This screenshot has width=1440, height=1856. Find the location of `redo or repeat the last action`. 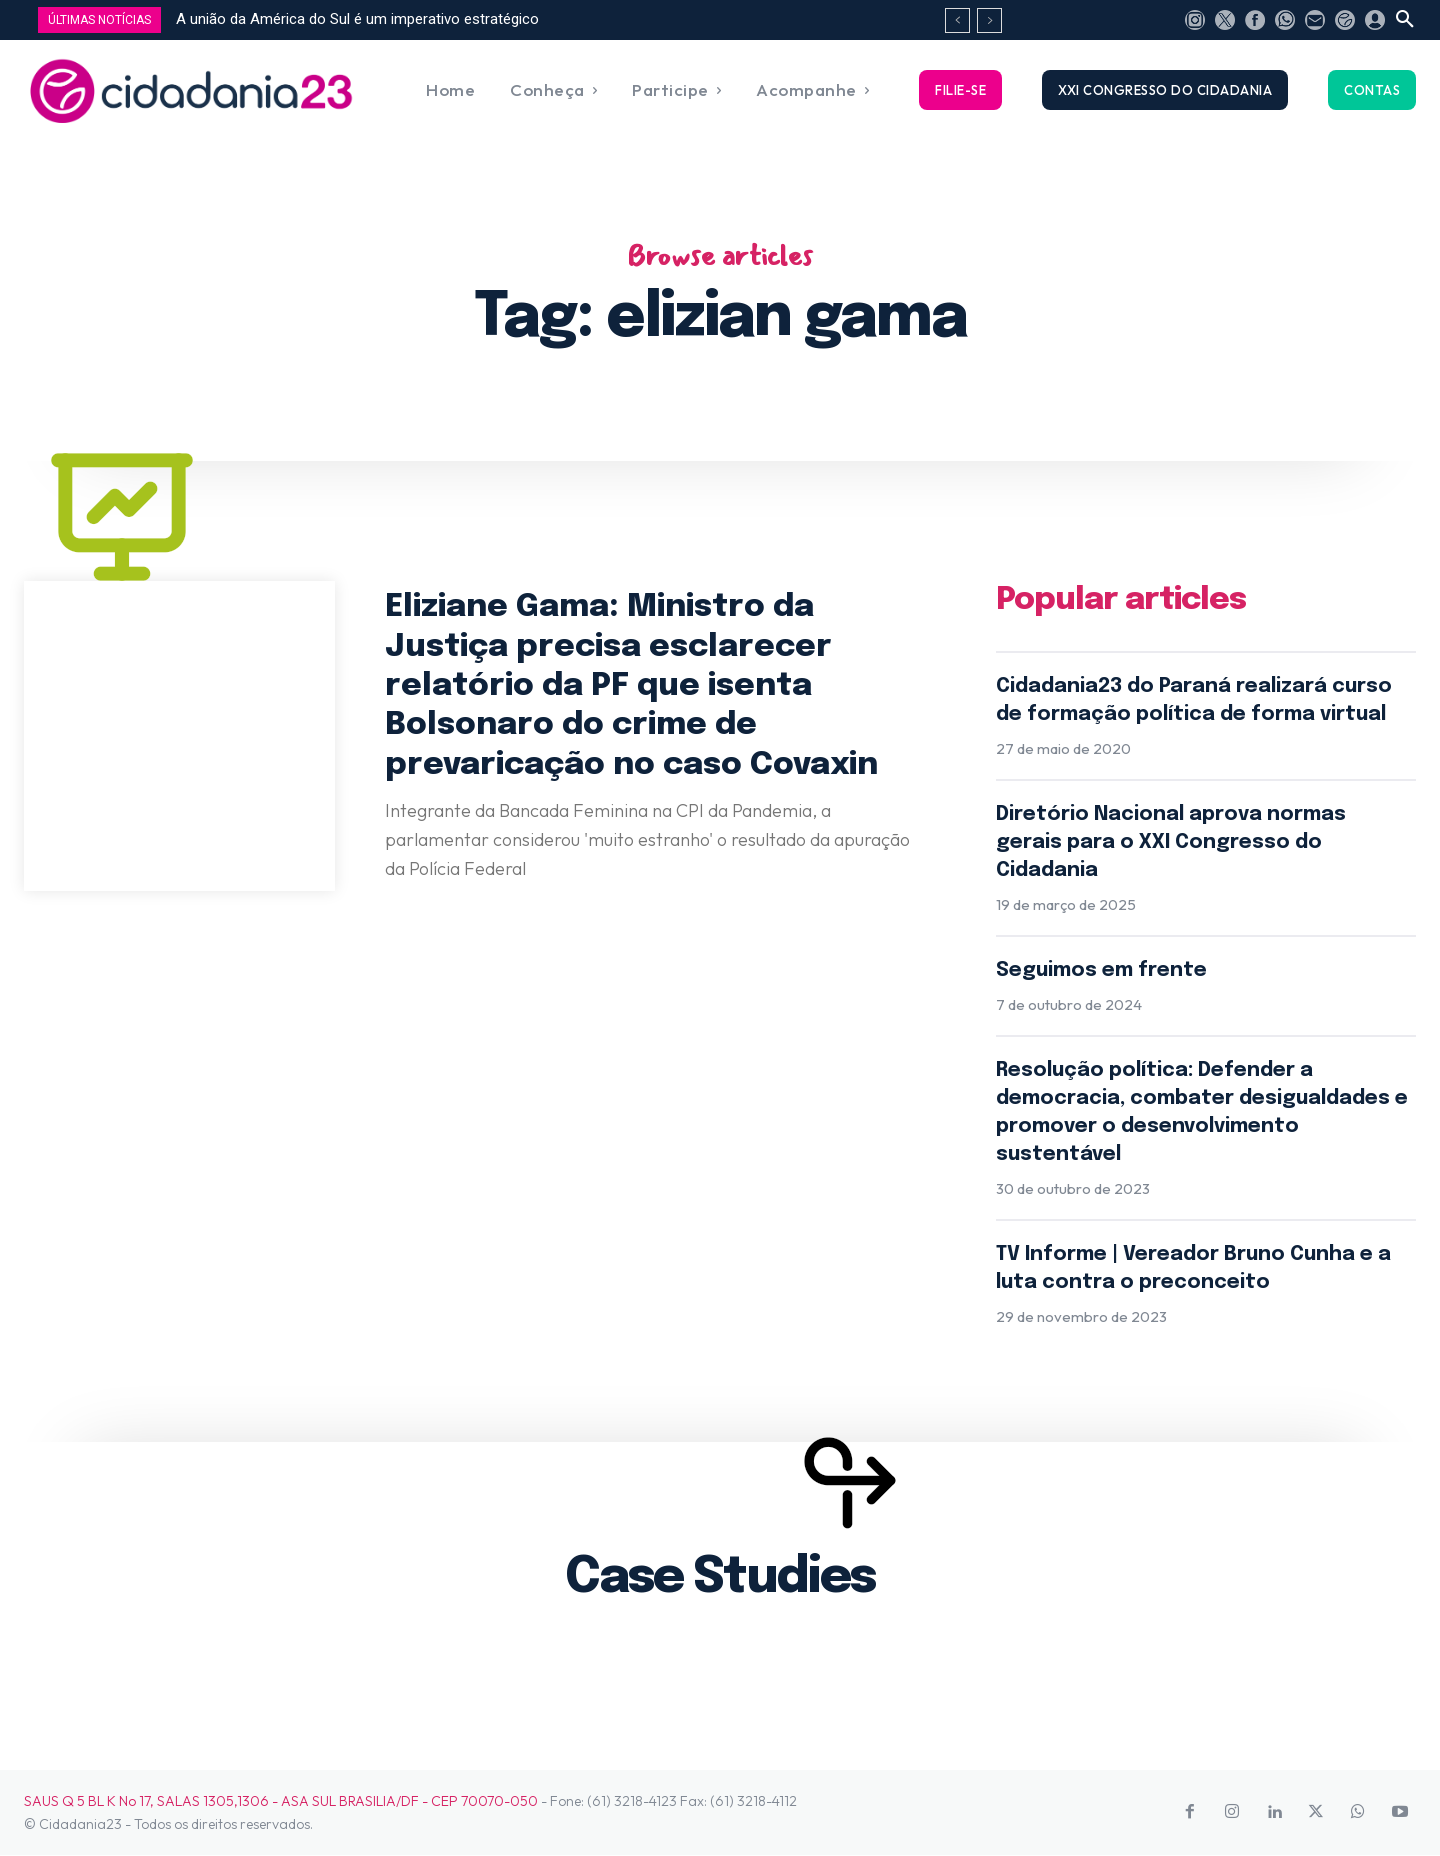

redo or repeat the last action is located at coordinates (847, 1480).